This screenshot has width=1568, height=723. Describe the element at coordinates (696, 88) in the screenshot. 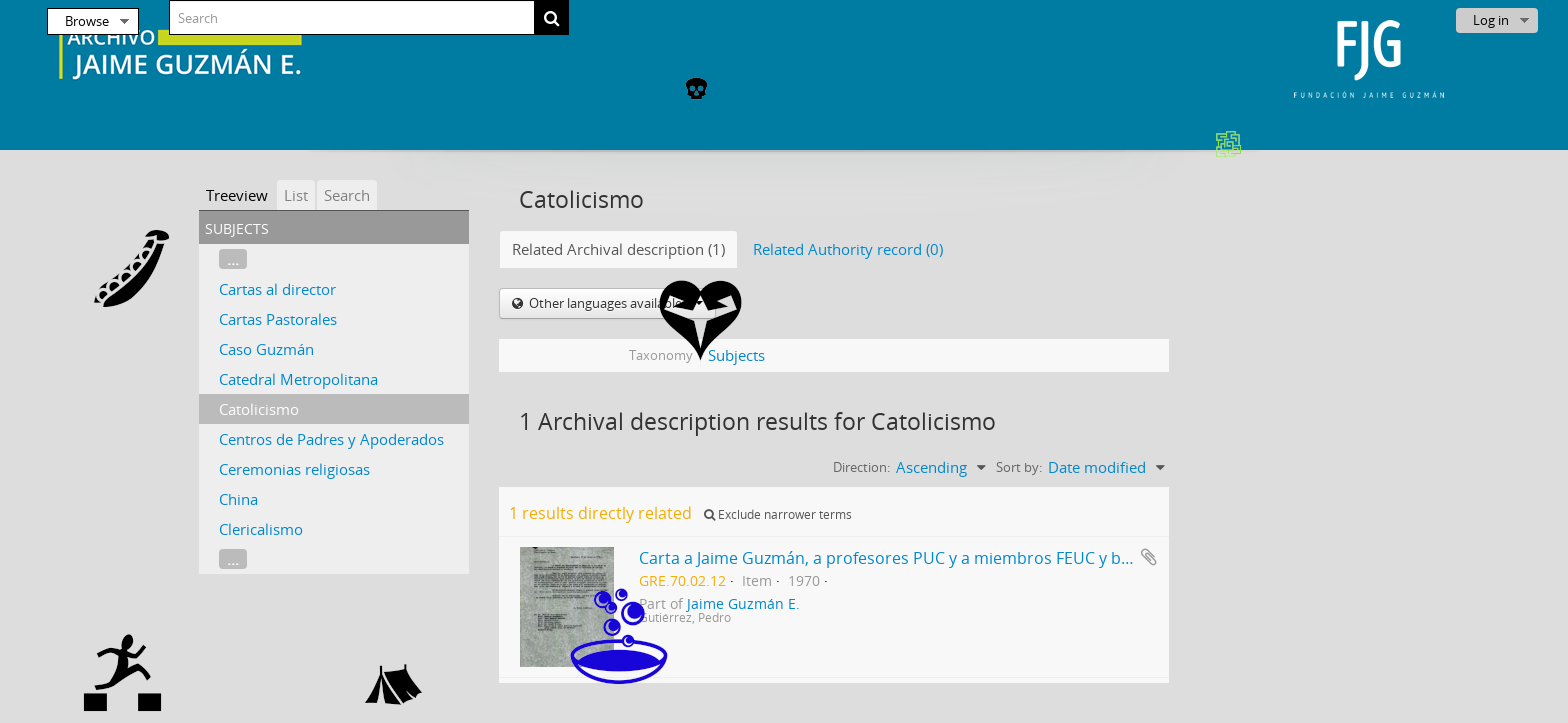

I see `indicates player death or game over state` at that location.